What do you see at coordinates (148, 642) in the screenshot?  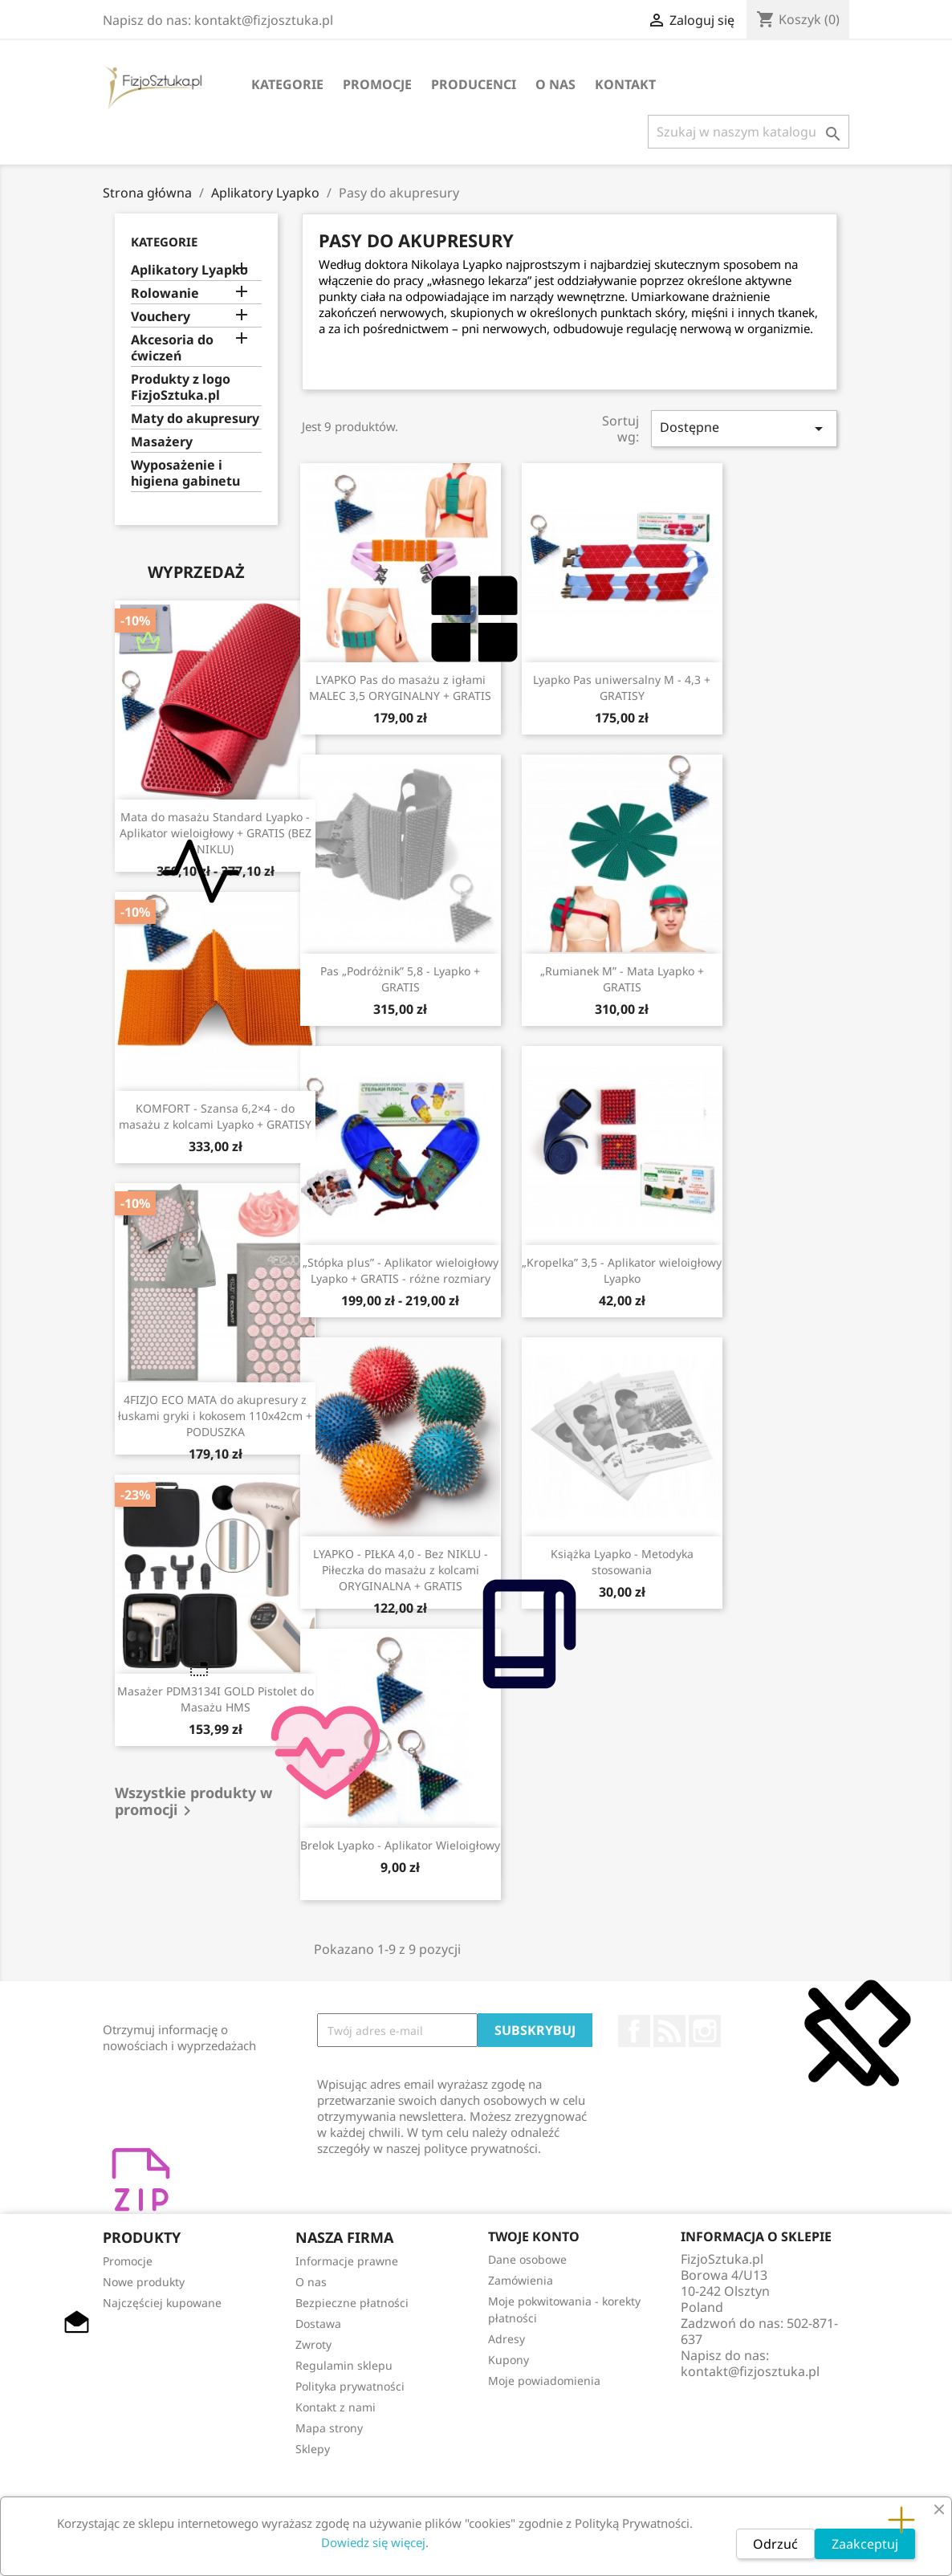 I see `indicates premium or pro membership status` at bounding box center [148, 642].